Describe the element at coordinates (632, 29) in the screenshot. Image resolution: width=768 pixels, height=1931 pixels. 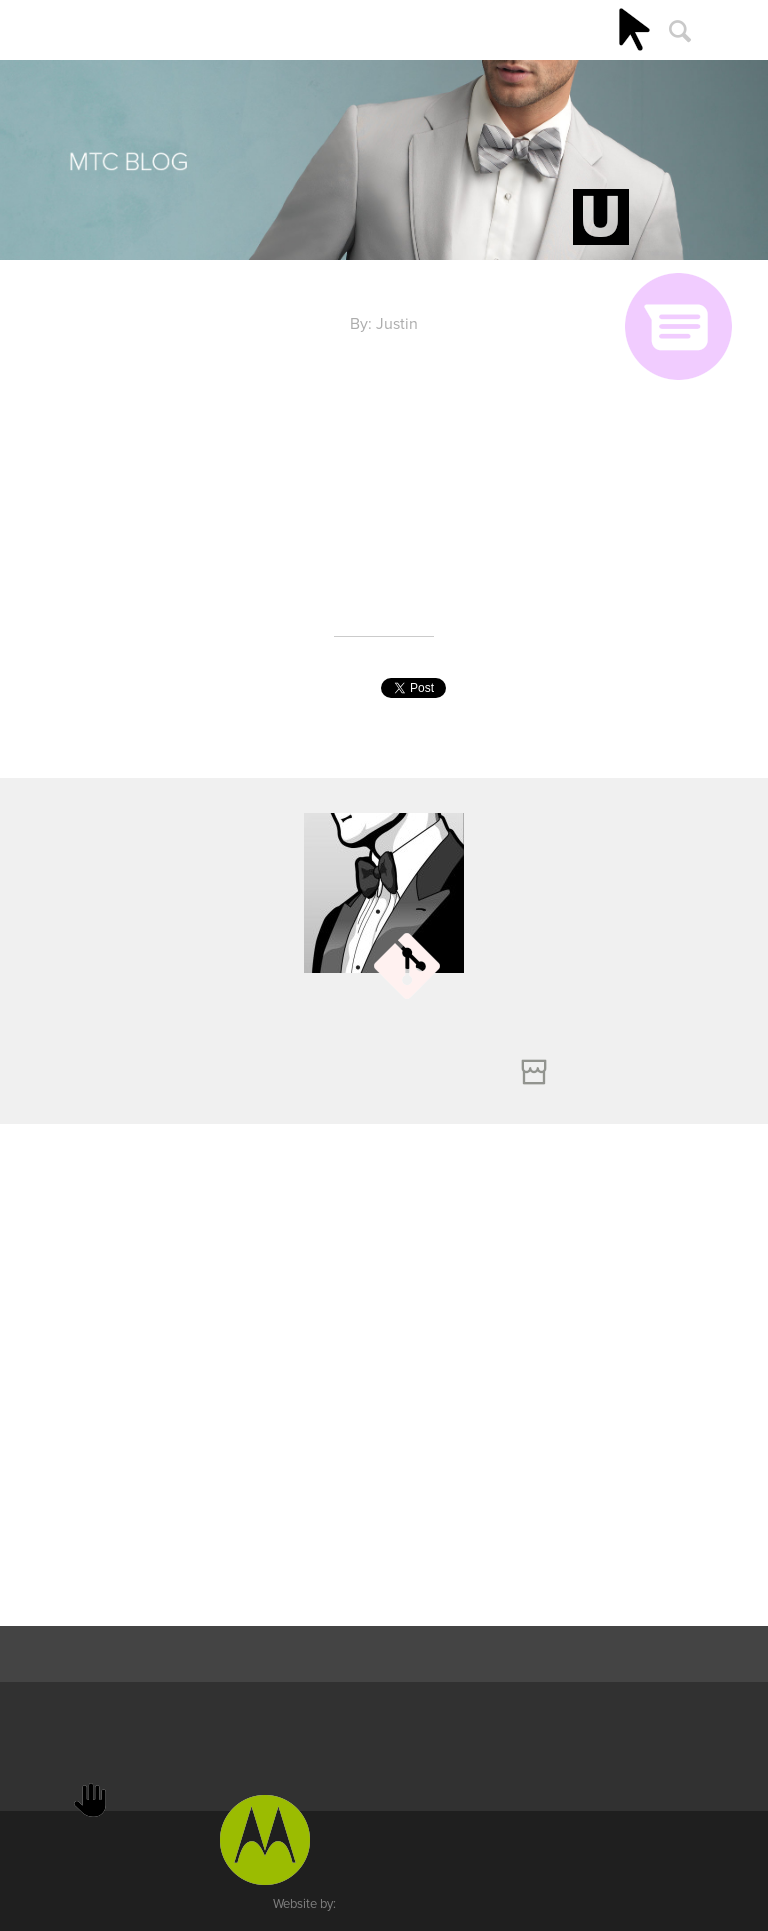
I see `cursor or pointer indicator` at that location.